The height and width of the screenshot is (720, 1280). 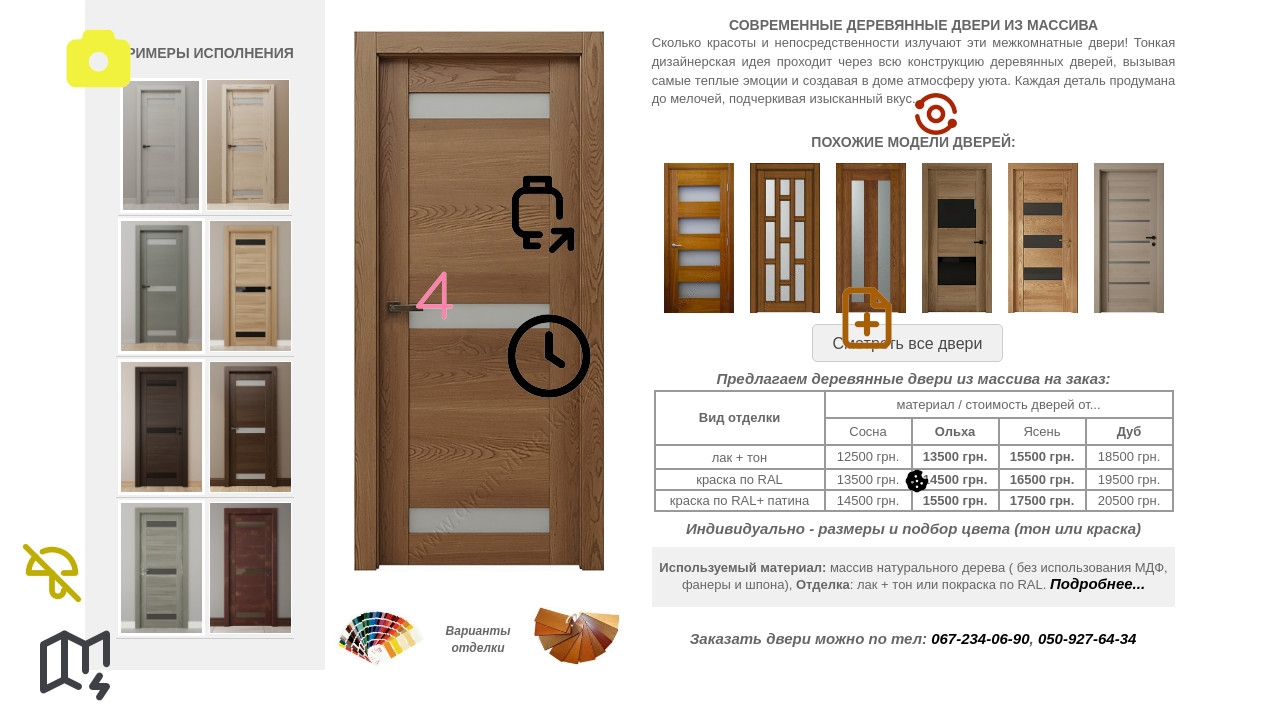 I want to click on manage cookie consent preferences, so click(x=917, y=481).